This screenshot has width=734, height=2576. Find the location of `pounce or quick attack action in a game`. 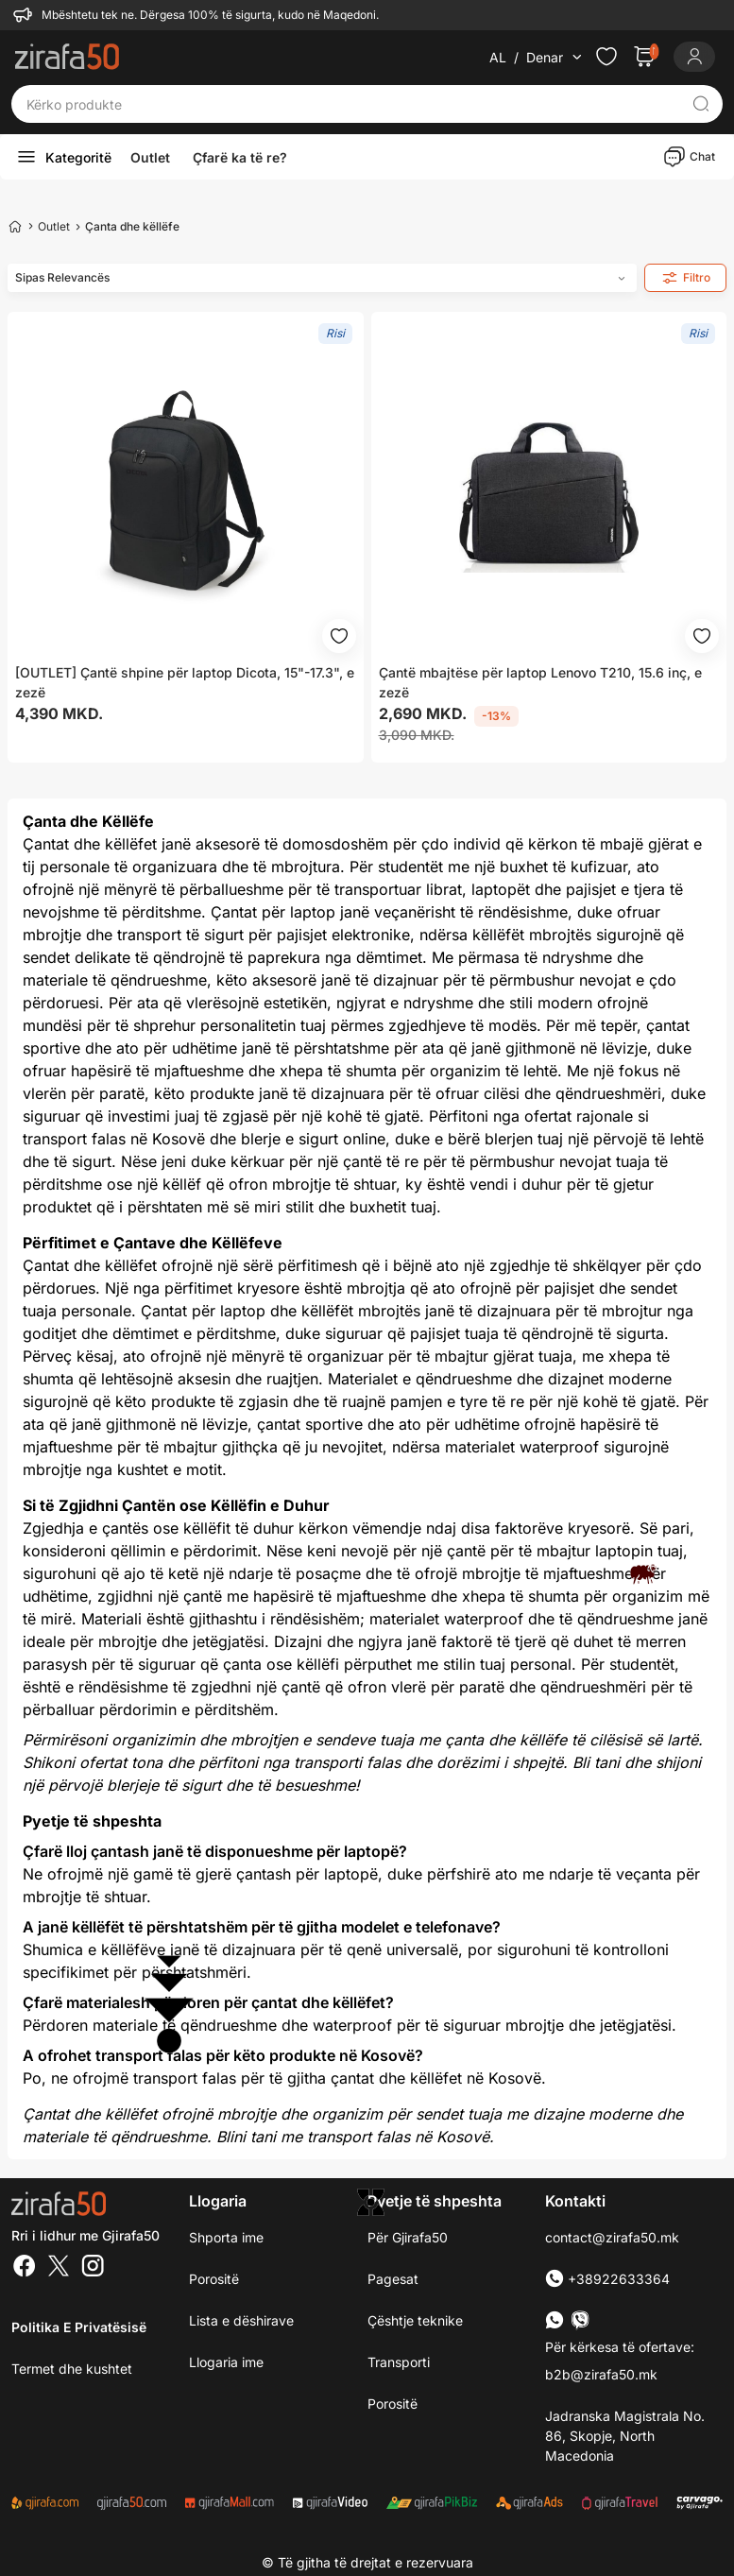

pounce or quick attack action in a game is located at coordinates (169, 2004).